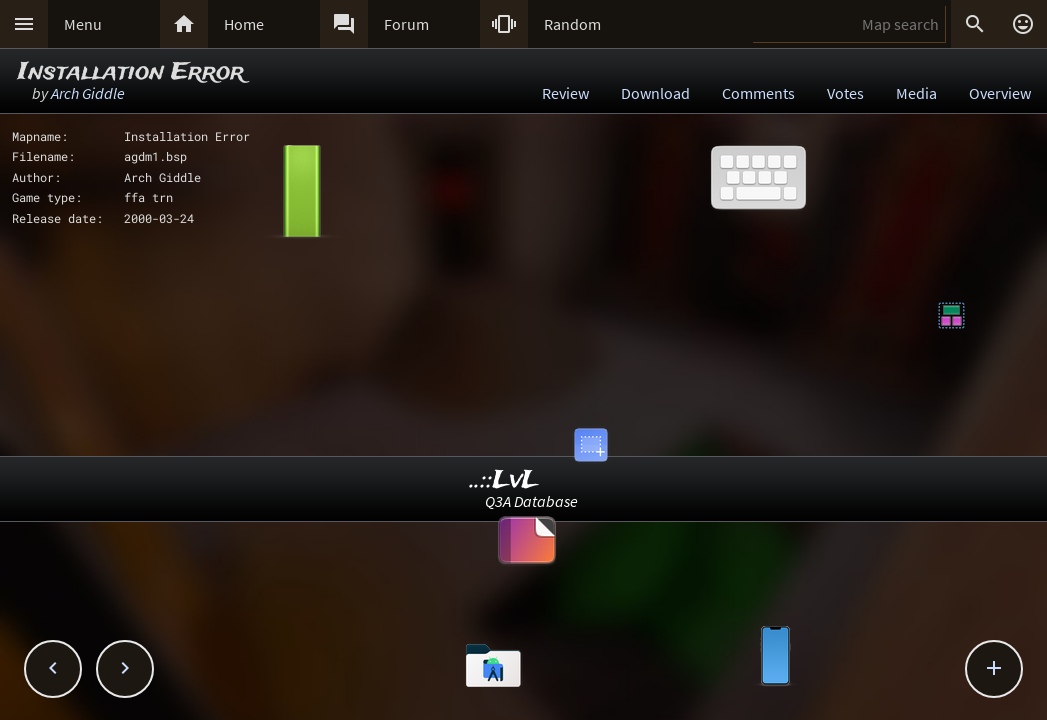 The height and width of the screenshot is (720, 1047). I want to click on open android studio projects folder, so click(493, 667).